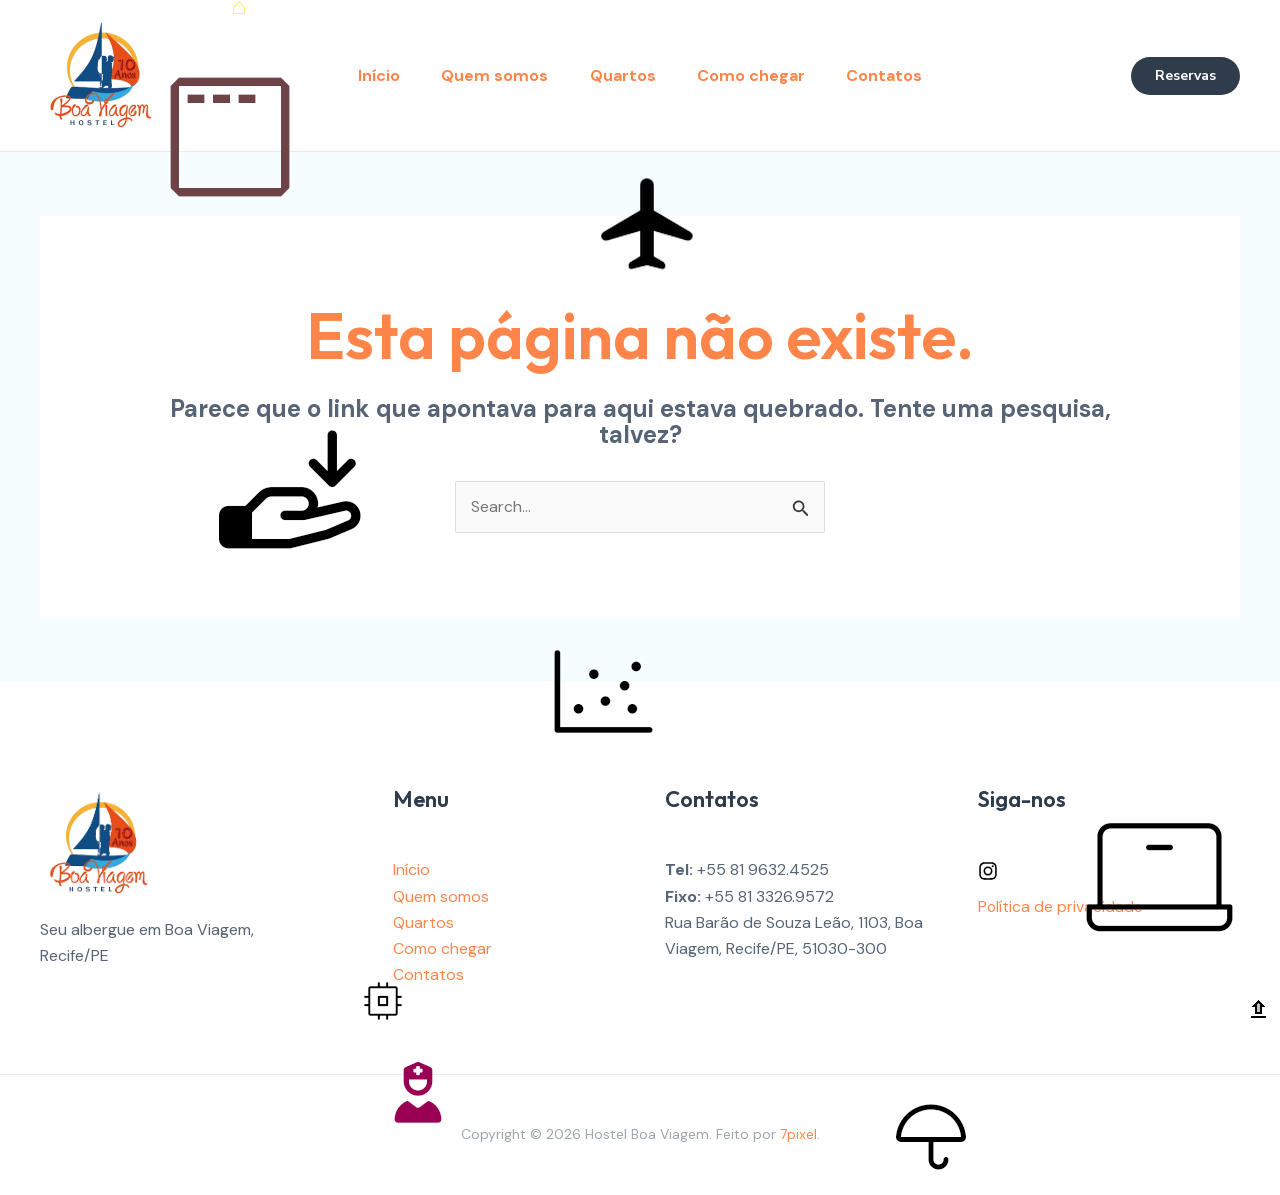 The image size is (1280, 1195). I want to click on view scatter plot data, so click(603, 691).